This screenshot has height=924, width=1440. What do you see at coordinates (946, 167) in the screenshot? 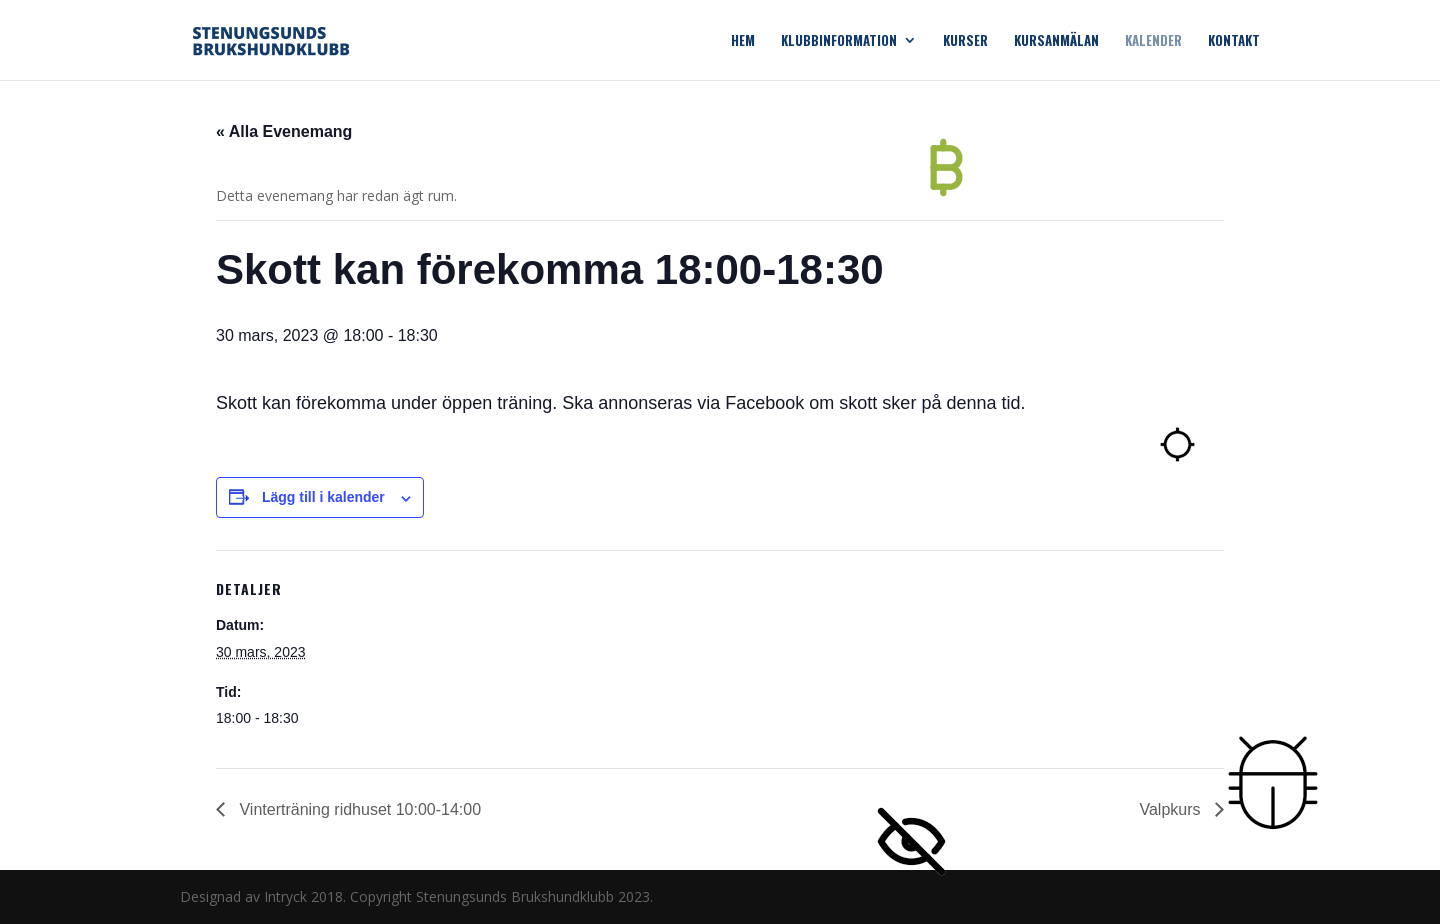
I see `indicates Thai baht currency` at bounding box center [946, 167].